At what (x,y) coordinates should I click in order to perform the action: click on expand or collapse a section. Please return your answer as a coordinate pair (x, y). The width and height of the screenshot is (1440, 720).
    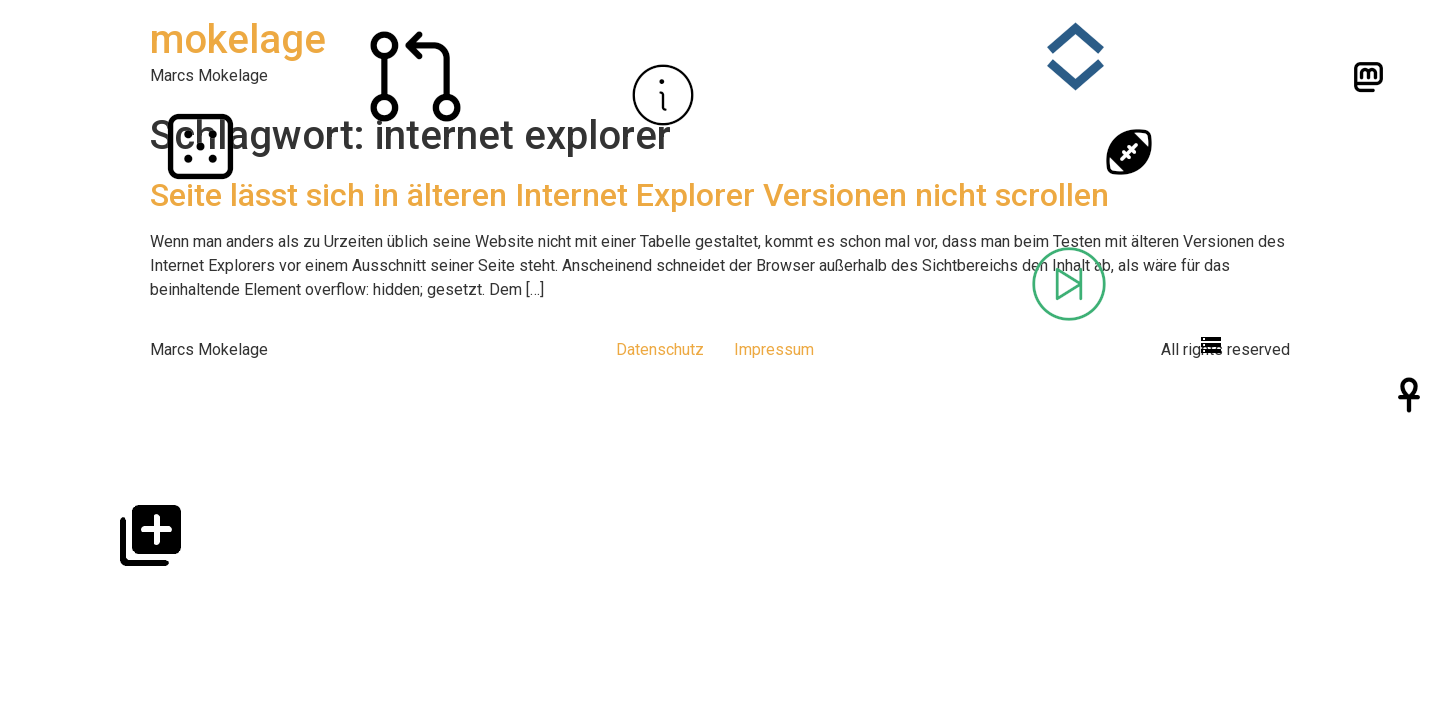
    Looking at the image, I should click on (1075, 56).